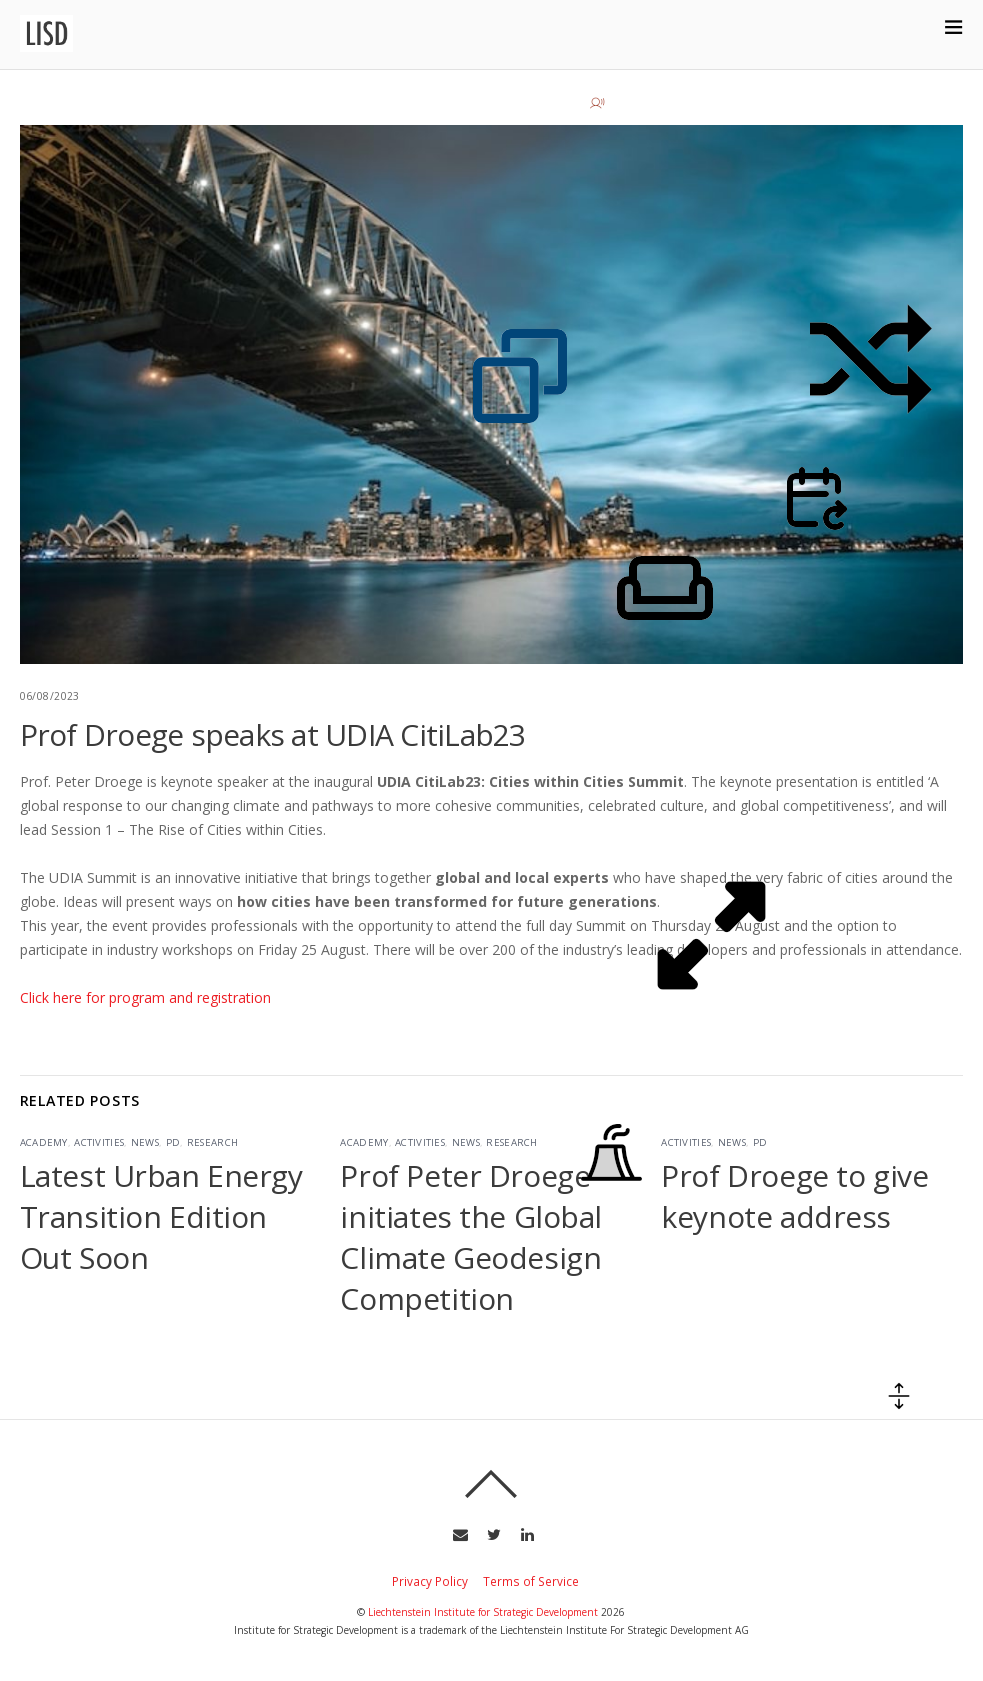 This screenshot has width=983, height=1681. I want to click on copy to clipboard, so click(520, 376).